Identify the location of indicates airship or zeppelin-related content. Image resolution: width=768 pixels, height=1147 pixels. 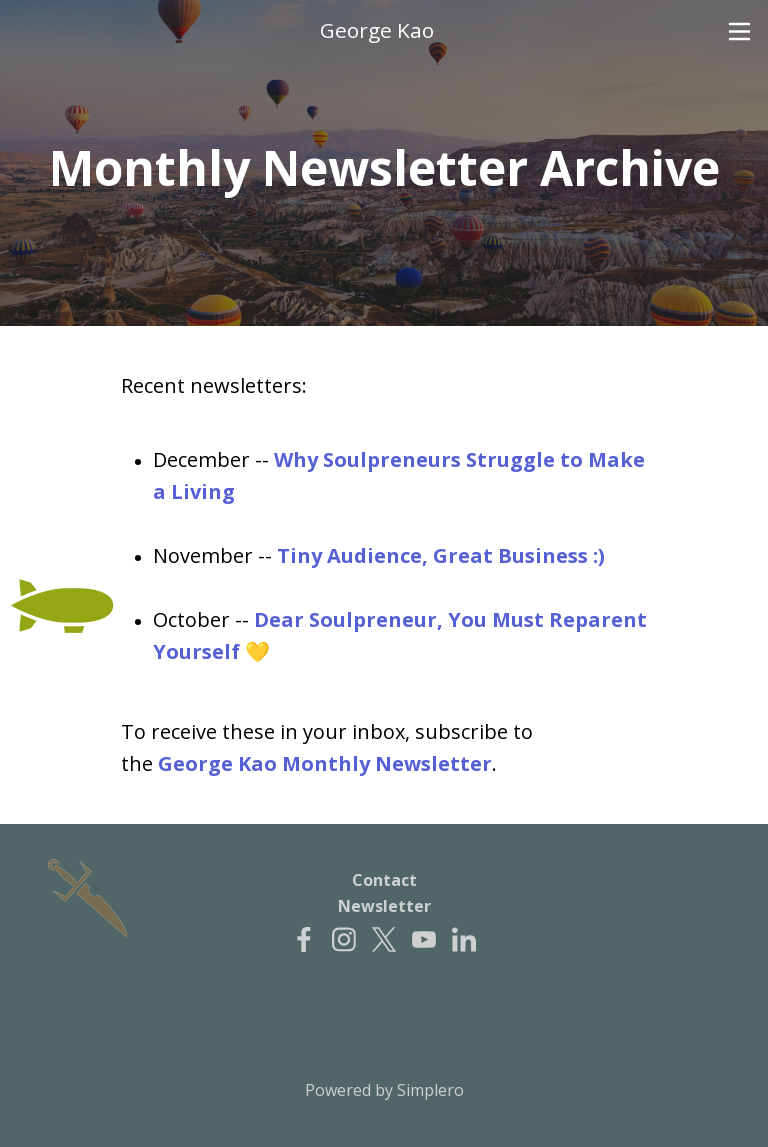
(62, 606).